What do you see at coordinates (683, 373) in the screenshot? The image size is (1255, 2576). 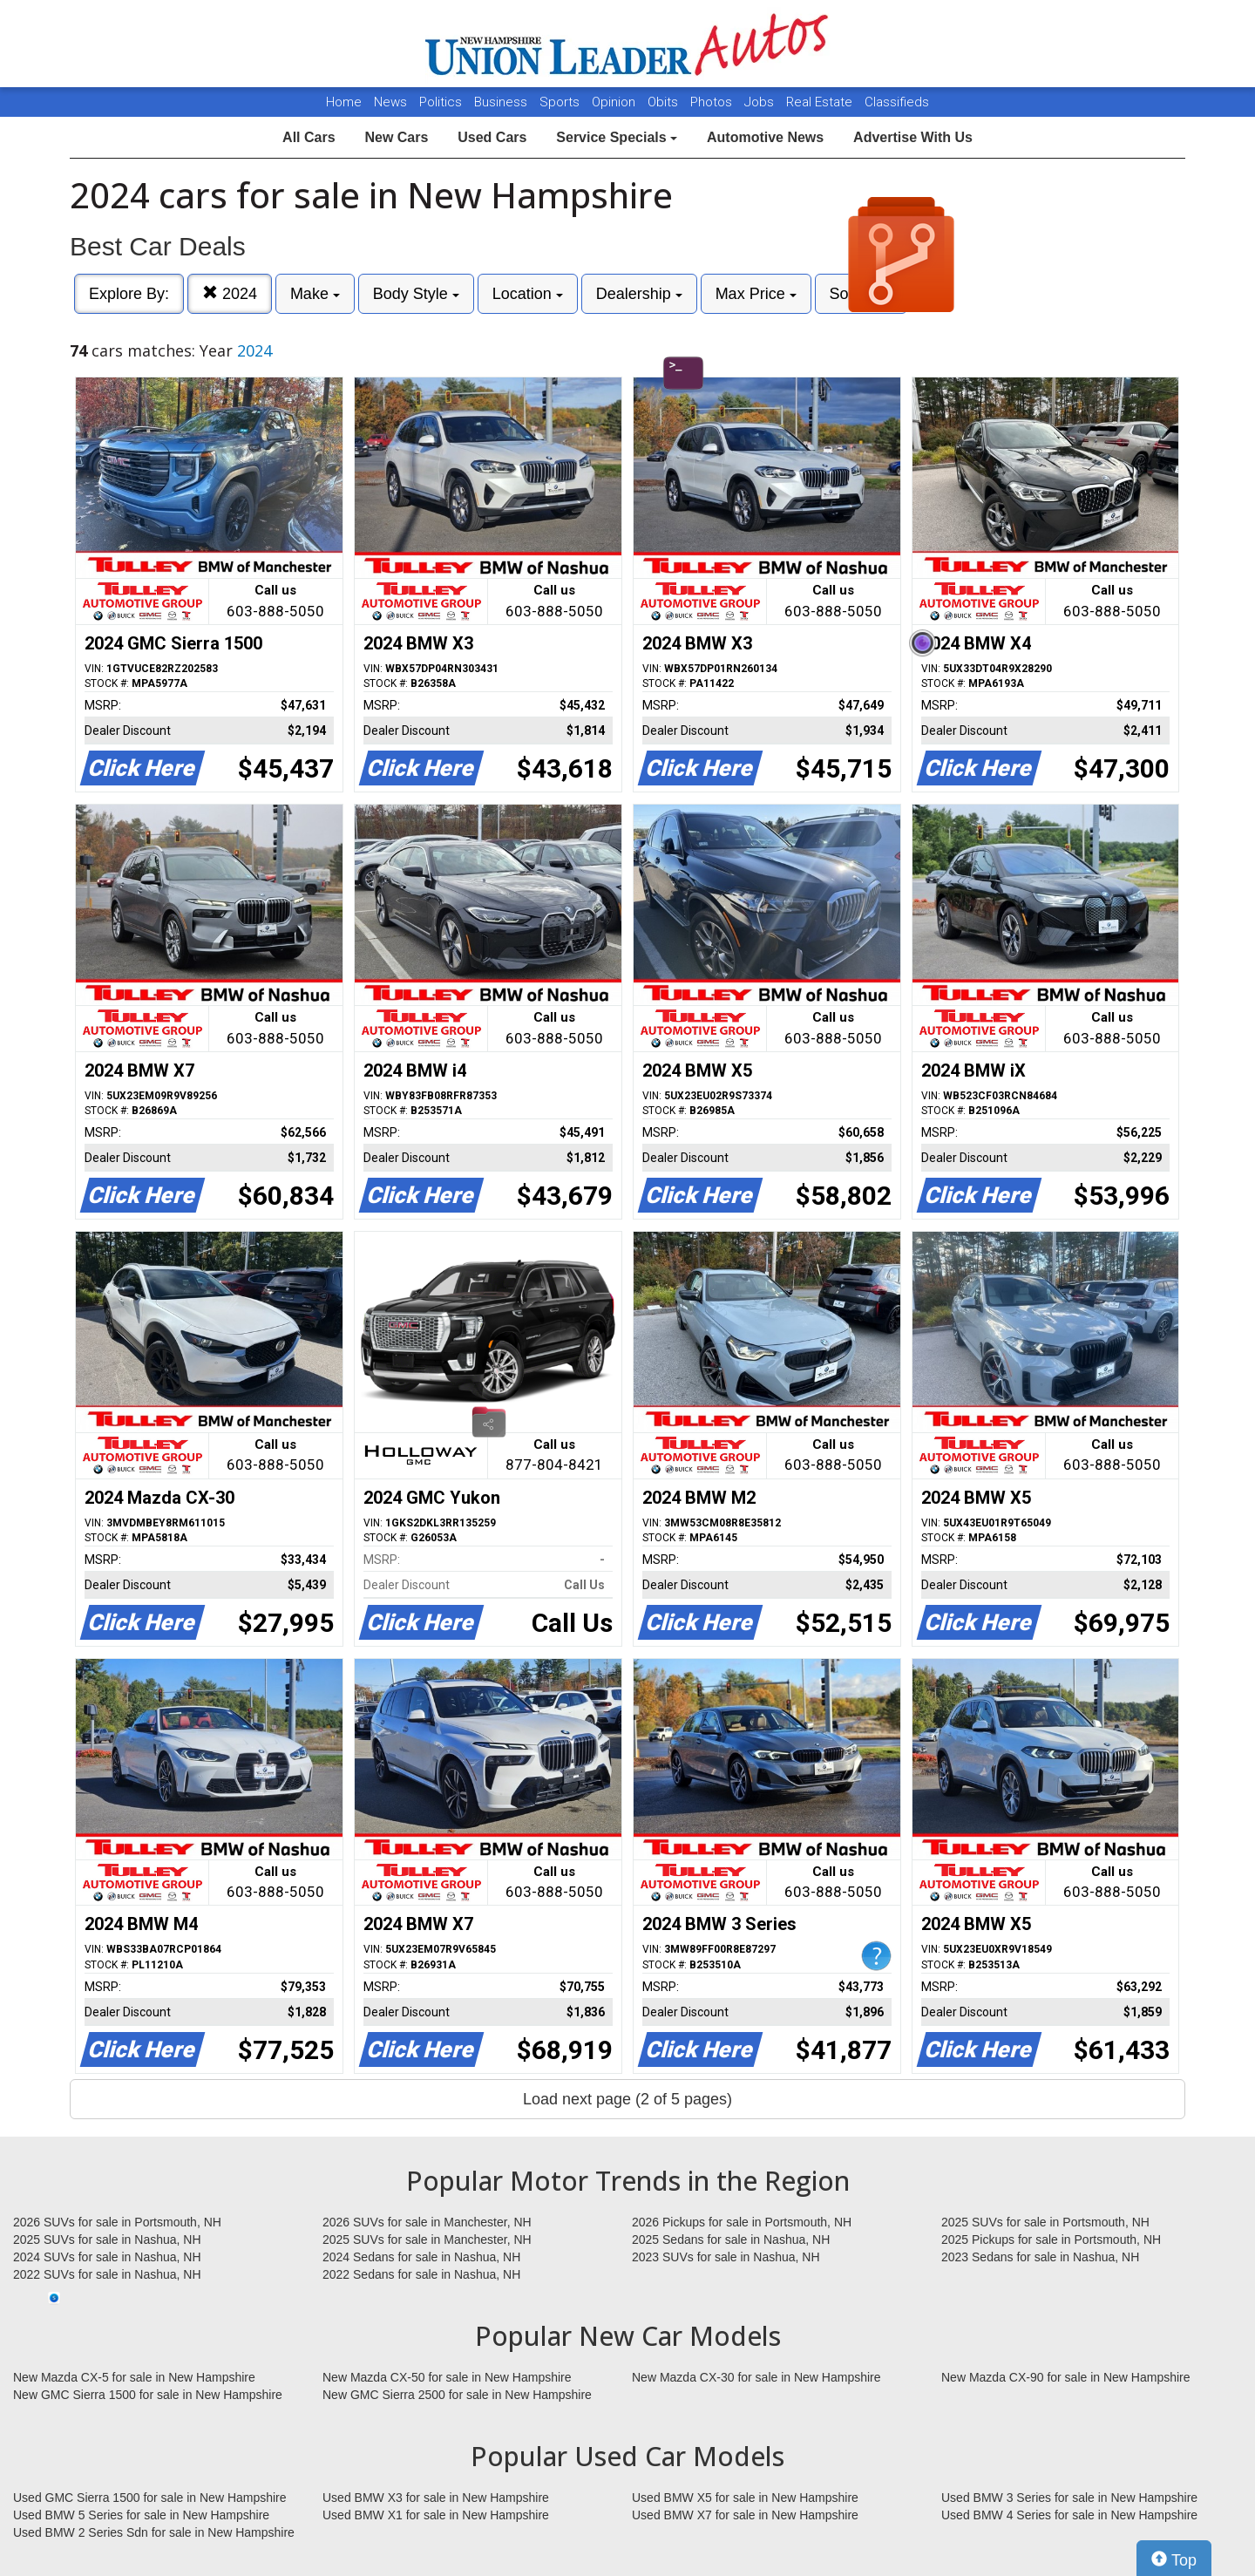 I see `open terminal application` at bounding box center [683, 373].